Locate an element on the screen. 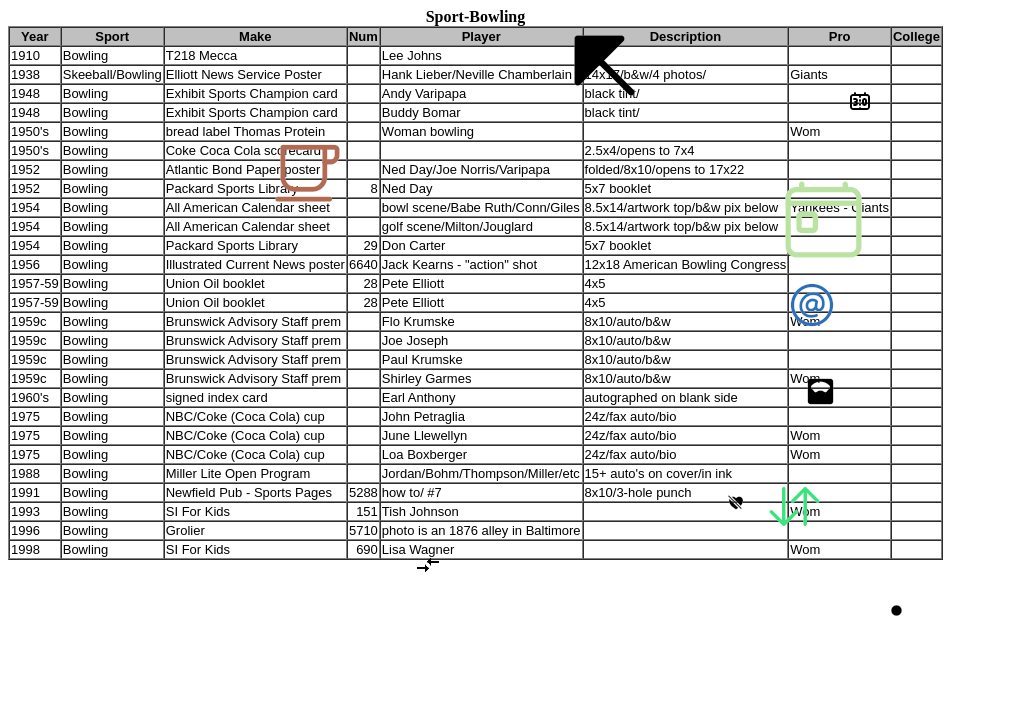 The width and height of the screenshot is (1024, 720). find nearby coffee shops or cafes is located at coordinates (307, 174).